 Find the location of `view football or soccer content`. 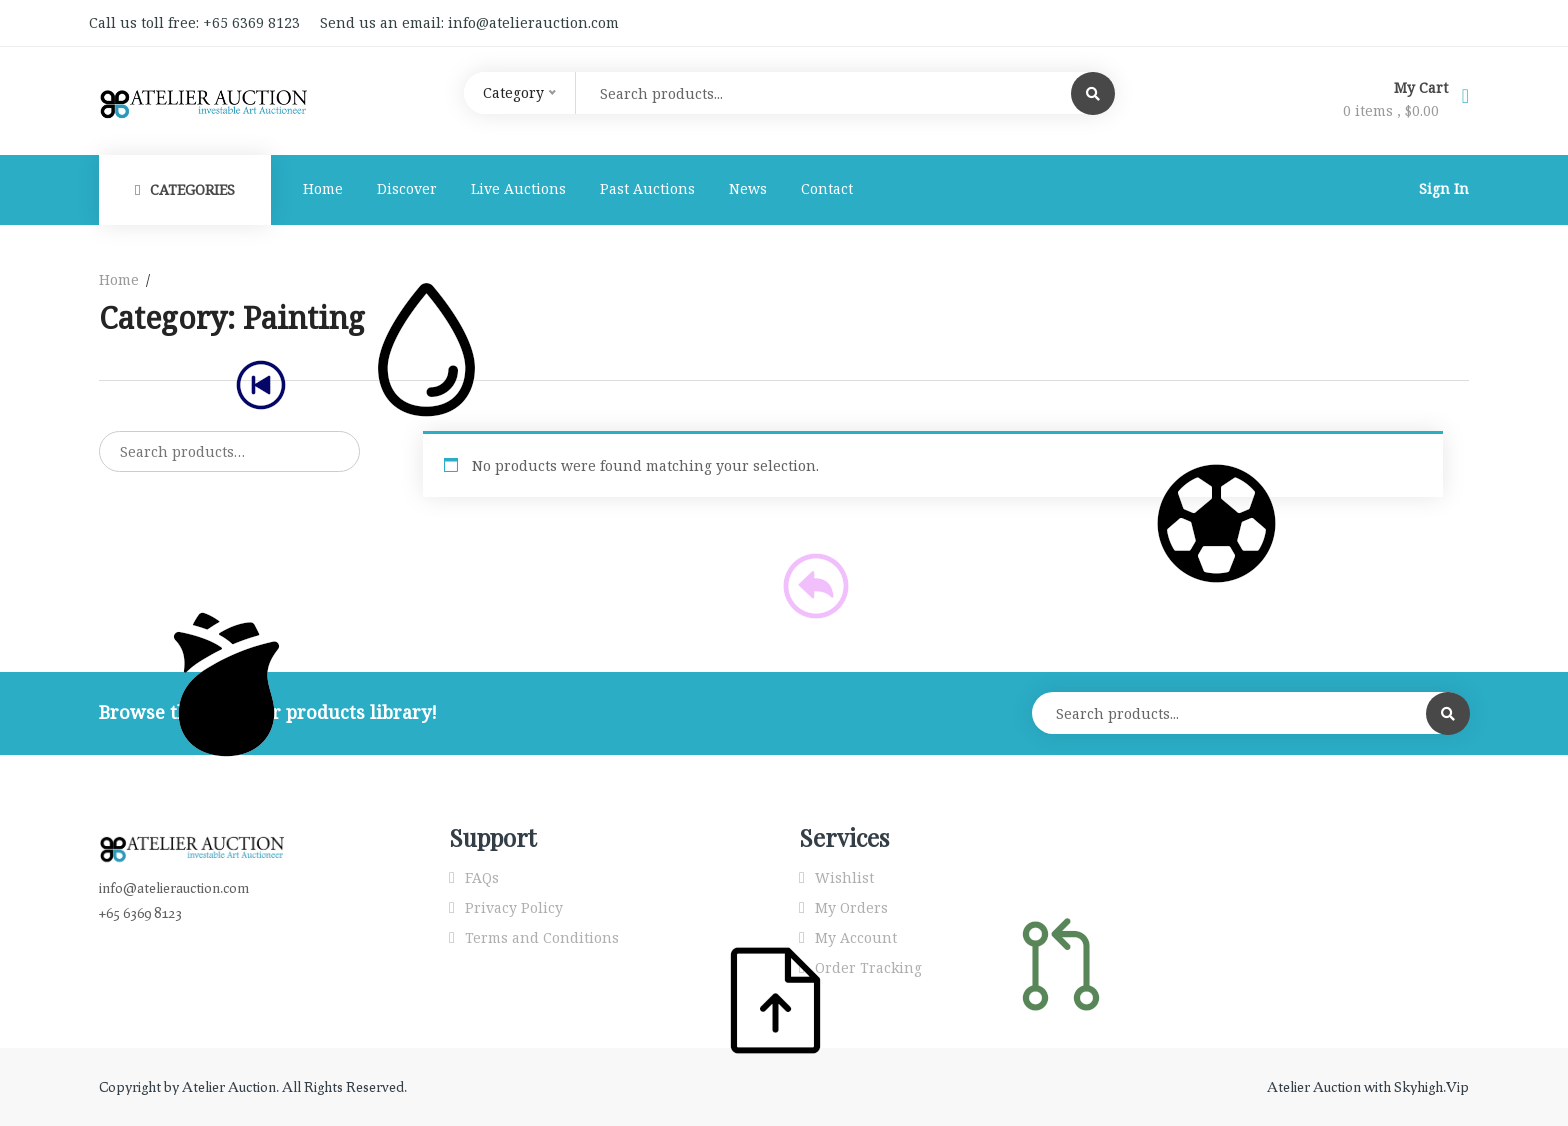

view football or soccer content is located at coordinates (1216, 523).